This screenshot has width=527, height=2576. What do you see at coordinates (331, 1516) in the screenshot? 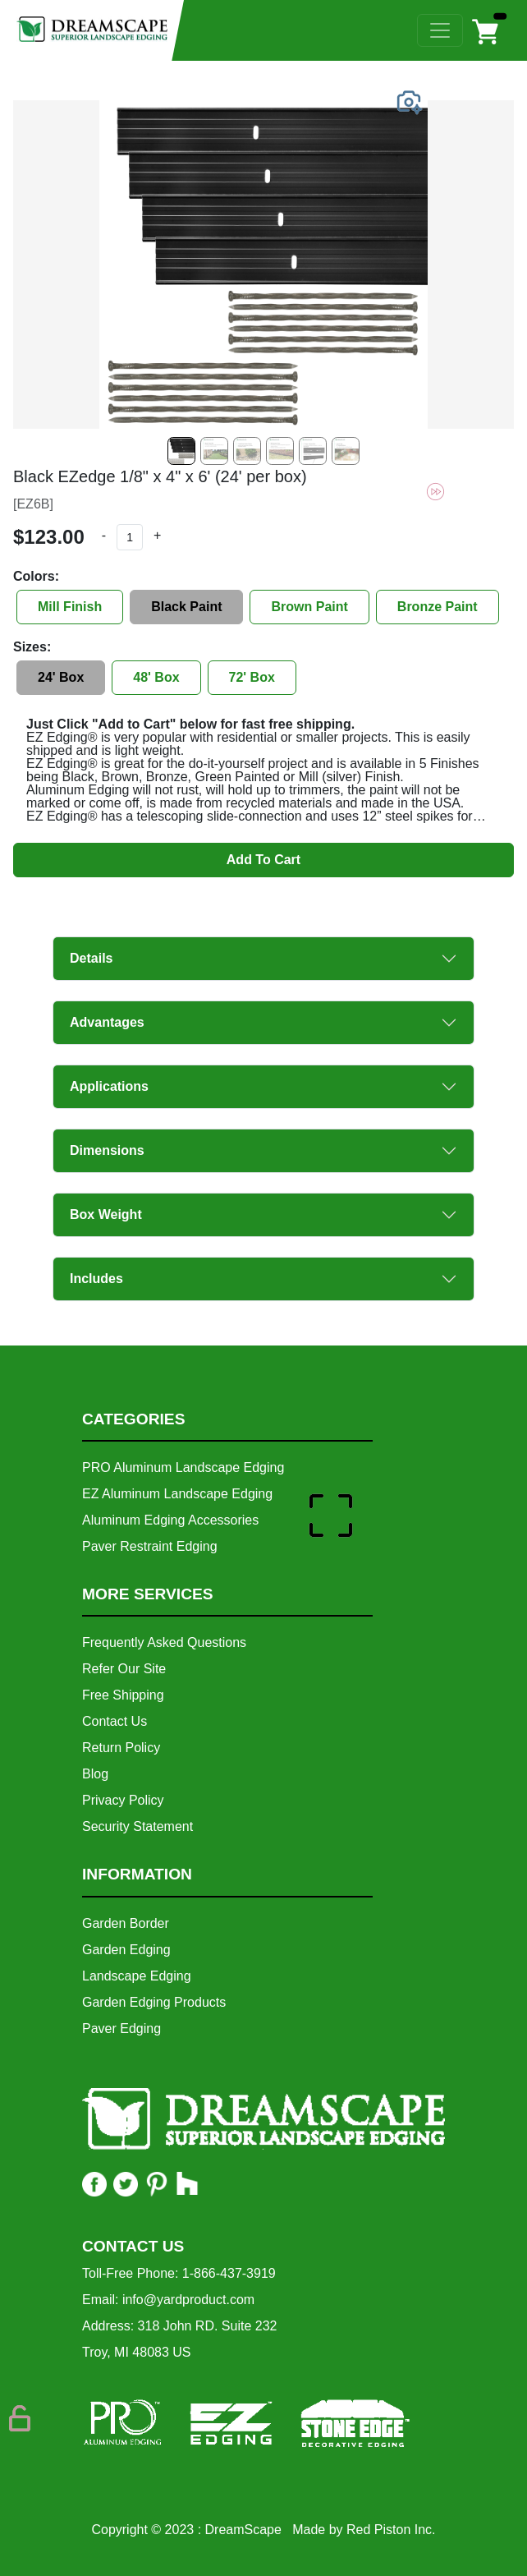
I see `enter full screen mode` at bounding box center [331, 1516].